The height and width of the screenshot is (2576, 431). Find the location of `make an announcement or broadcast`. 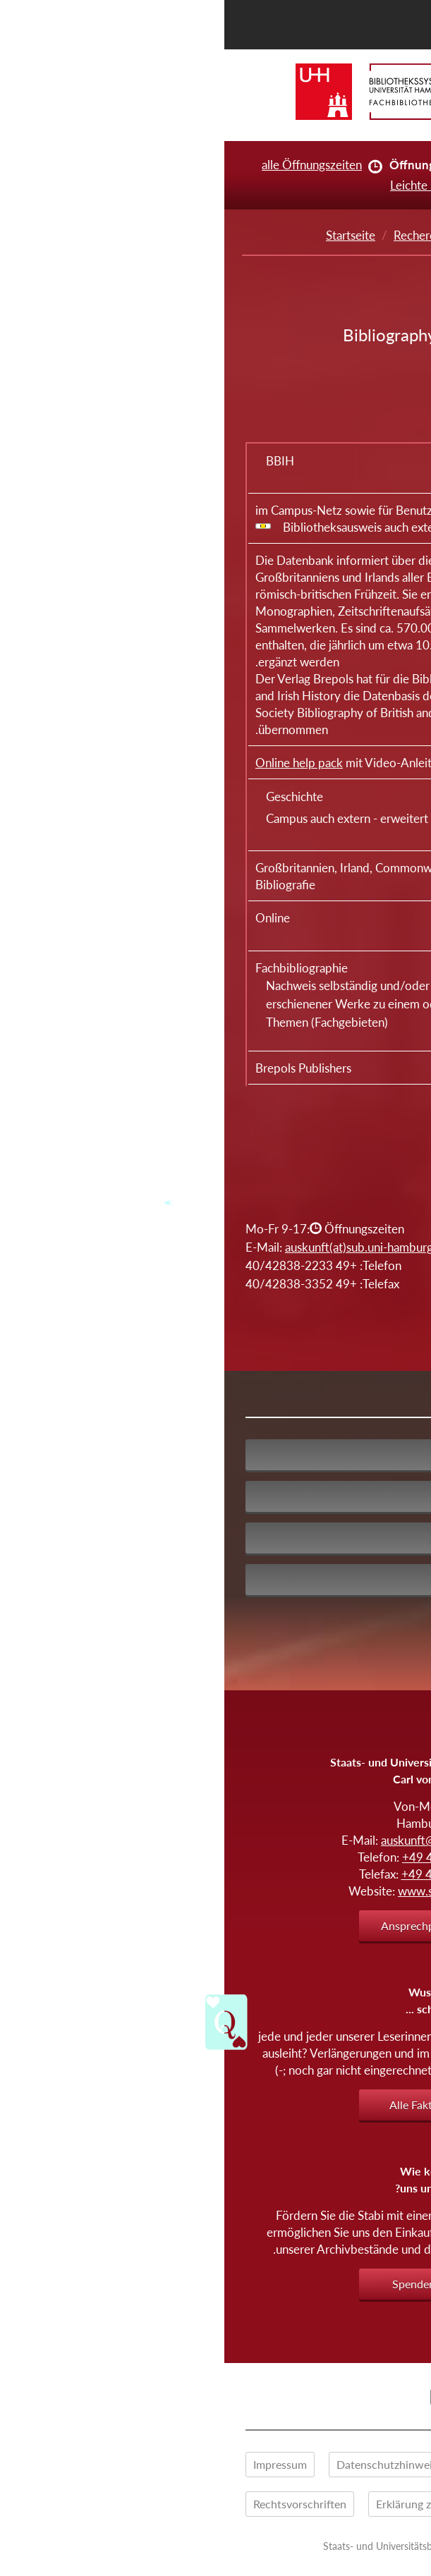

make an announcement or broadcast is located at coordinates (169, 1202).